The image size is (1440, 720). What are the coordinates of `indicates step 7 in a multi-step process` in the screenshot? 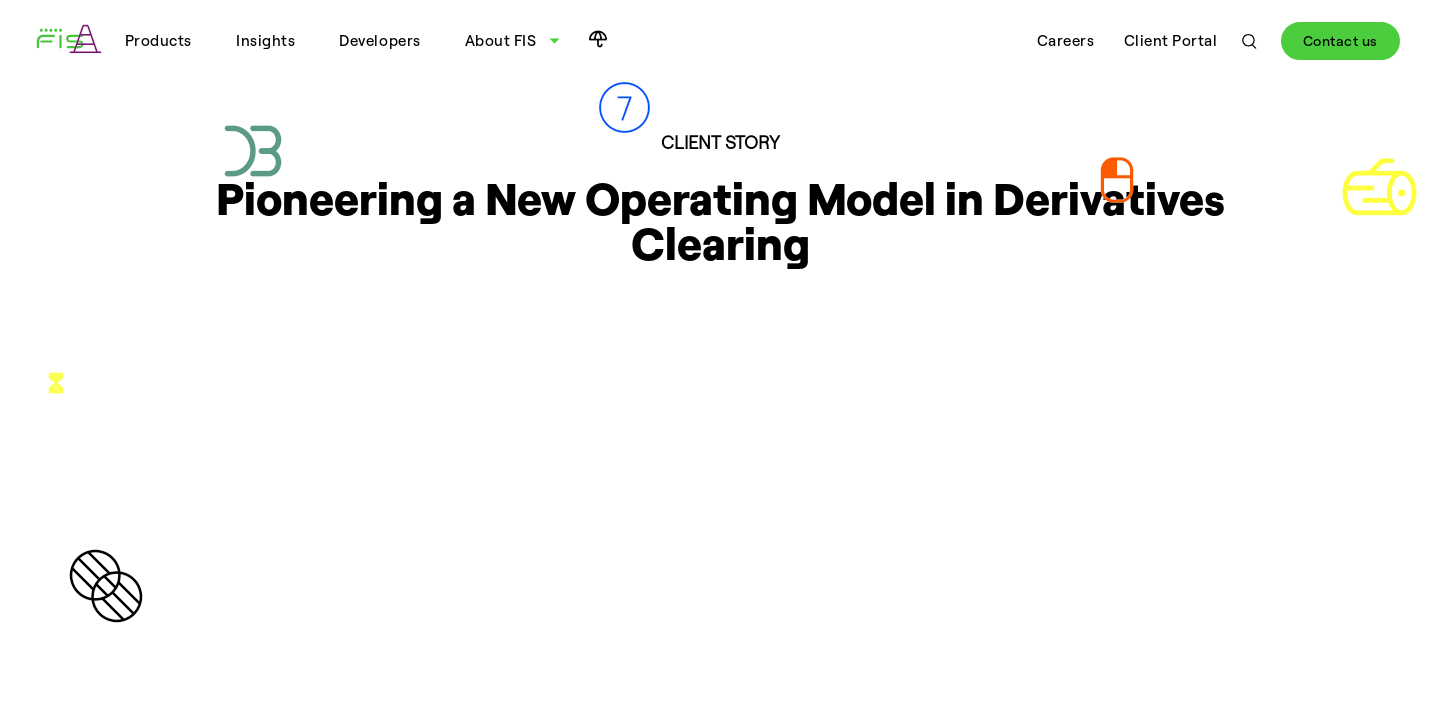 It's located at (624, 107).